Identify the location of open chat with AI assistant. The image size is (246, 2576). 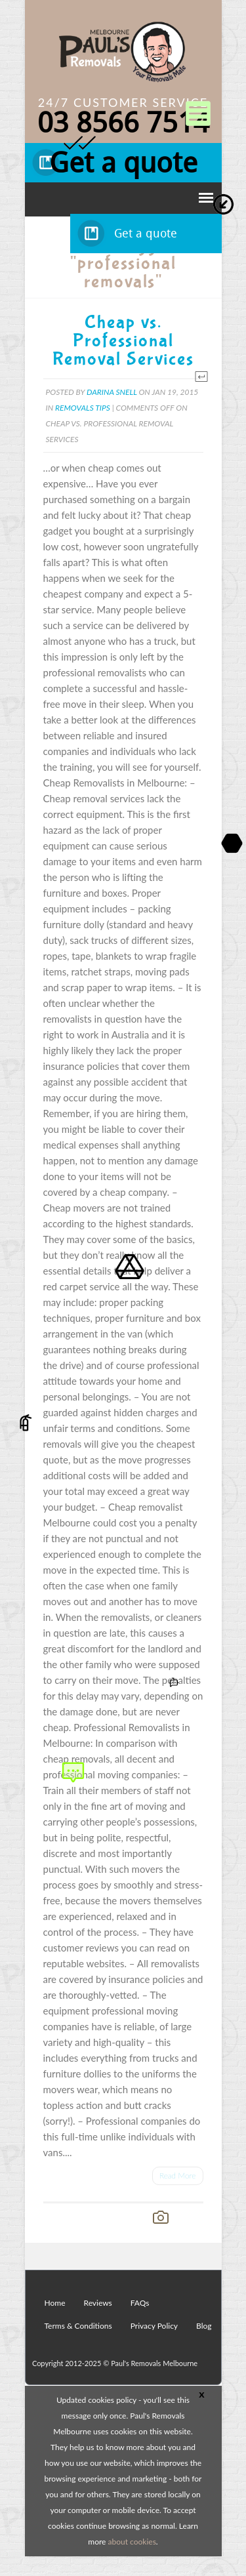
(174, 1683).